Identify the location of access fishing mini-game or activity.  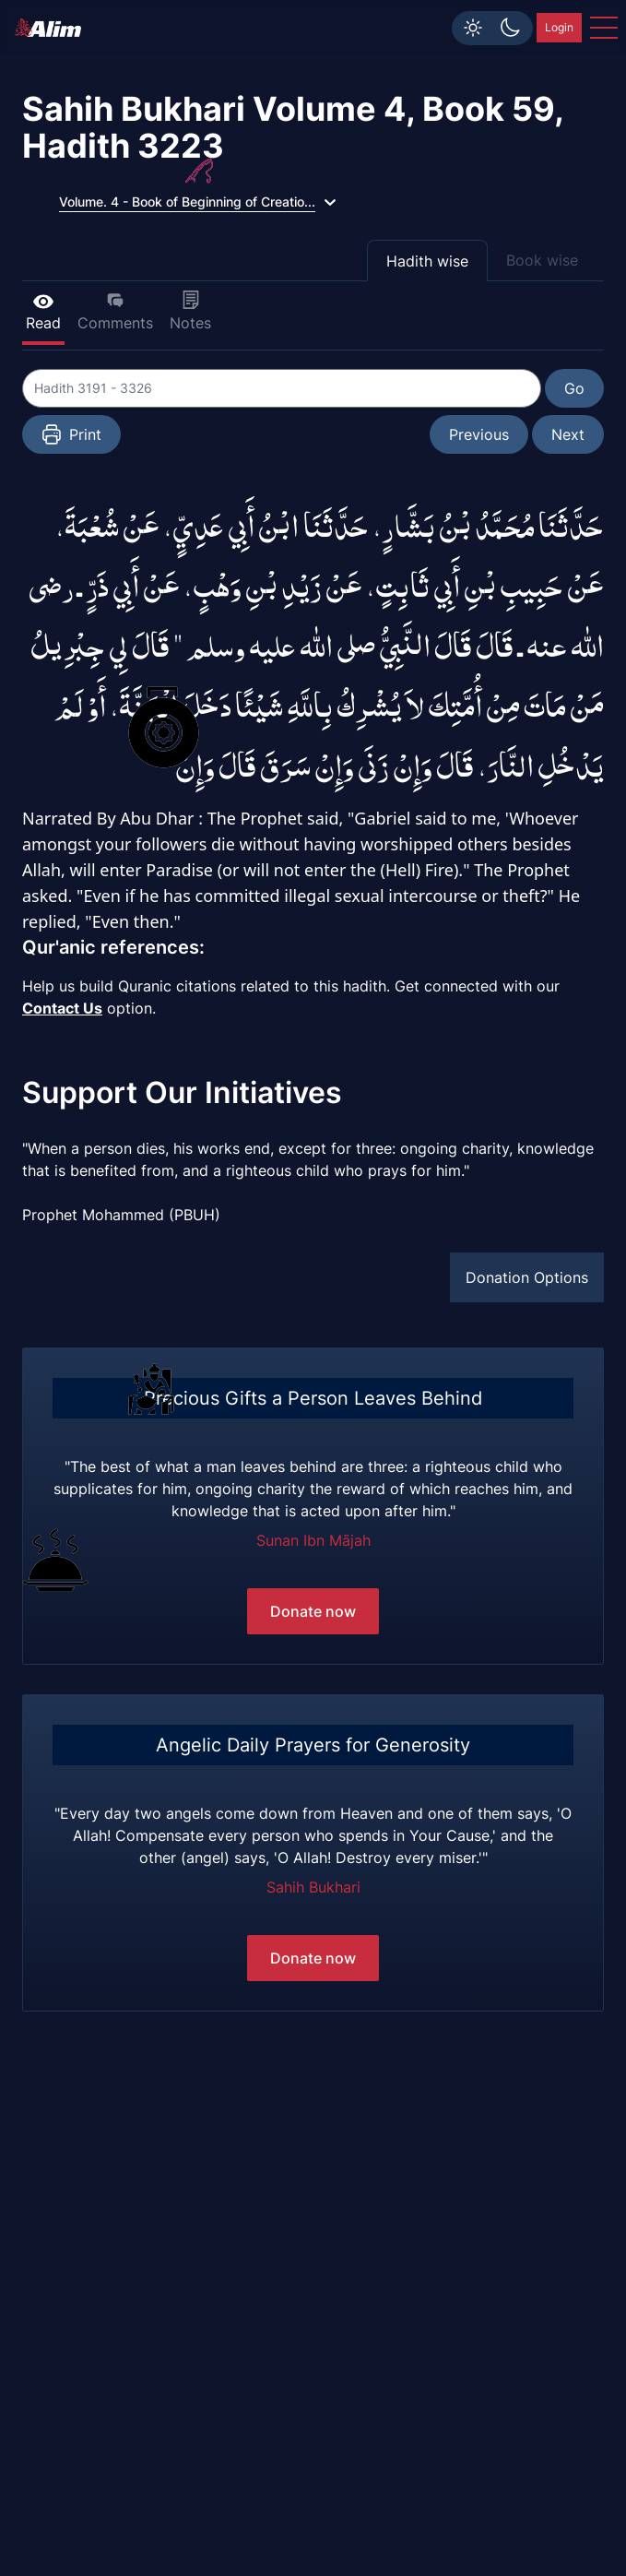
(199, 171).